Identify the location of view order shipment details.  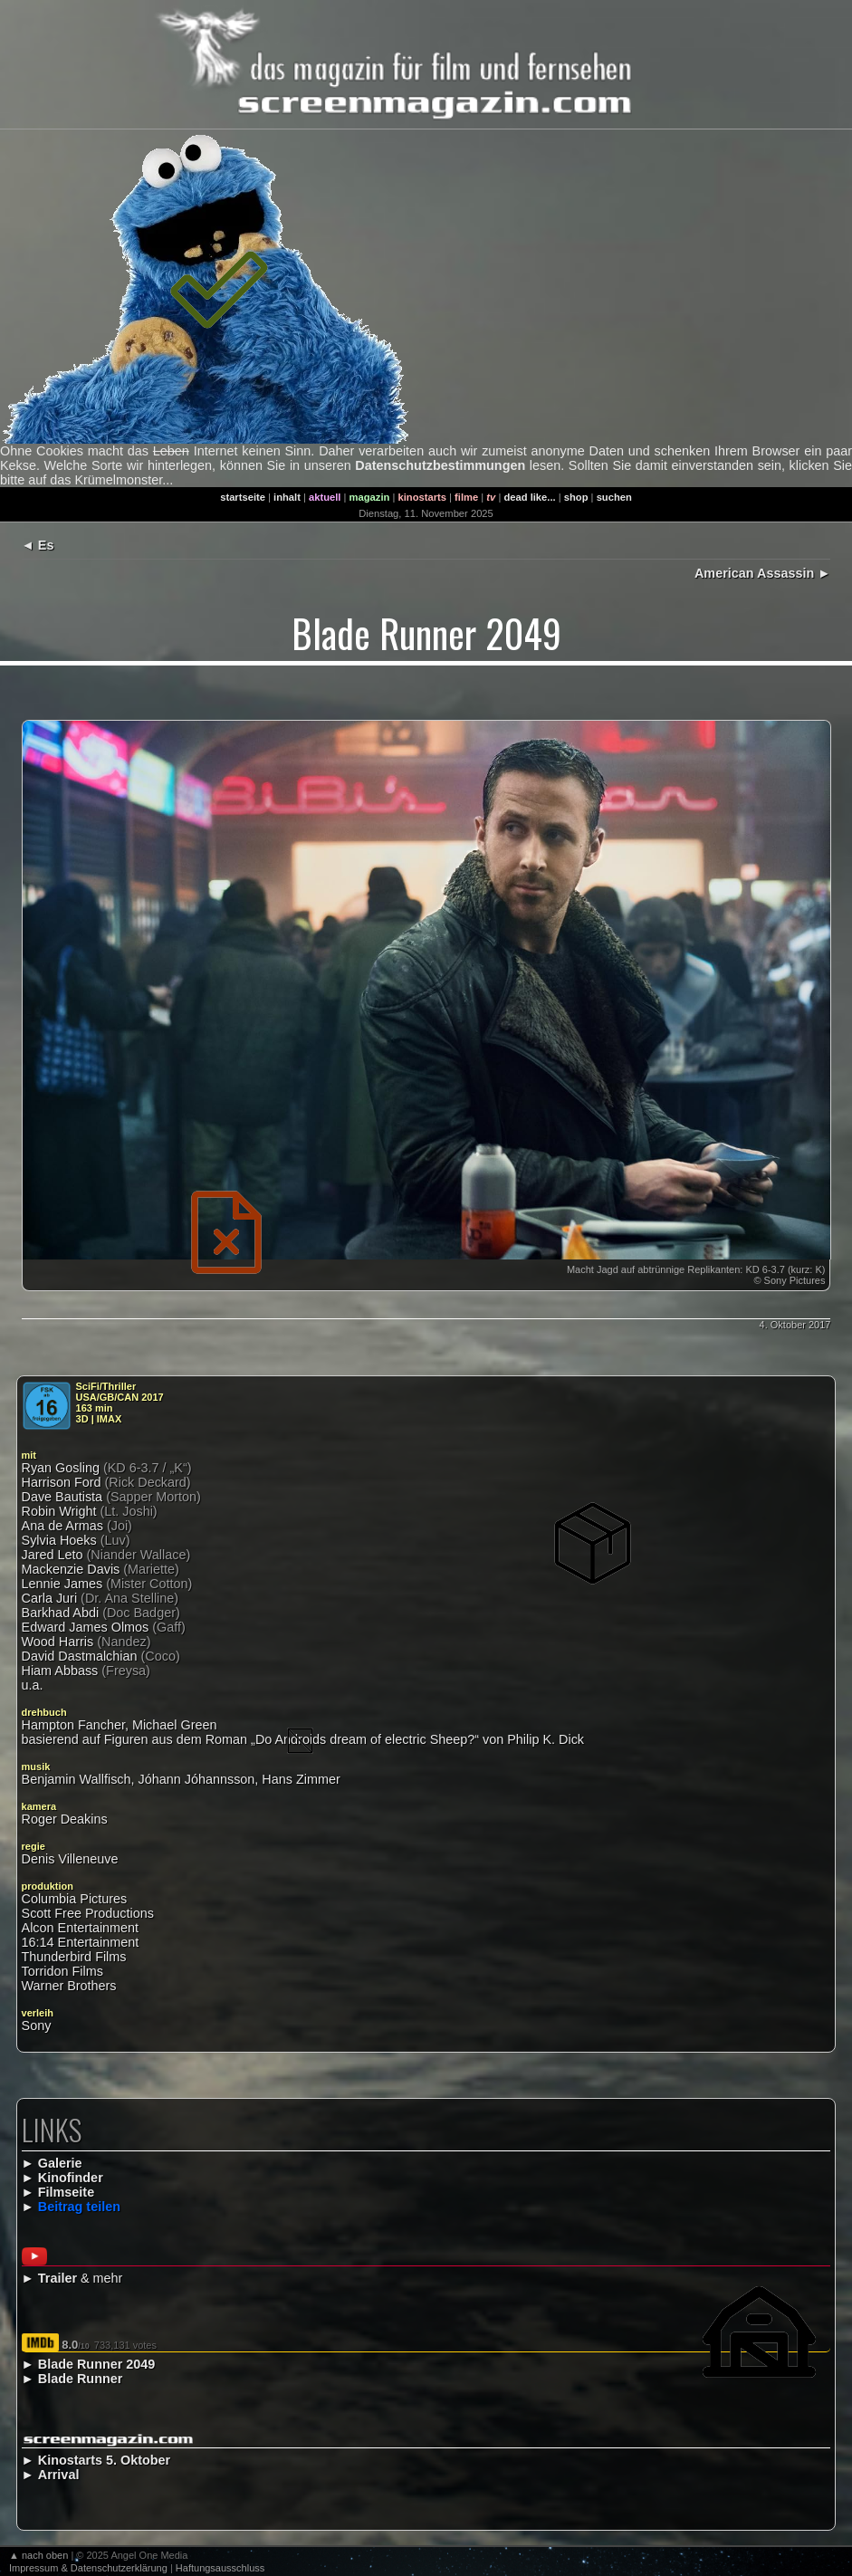
(592, 1543).